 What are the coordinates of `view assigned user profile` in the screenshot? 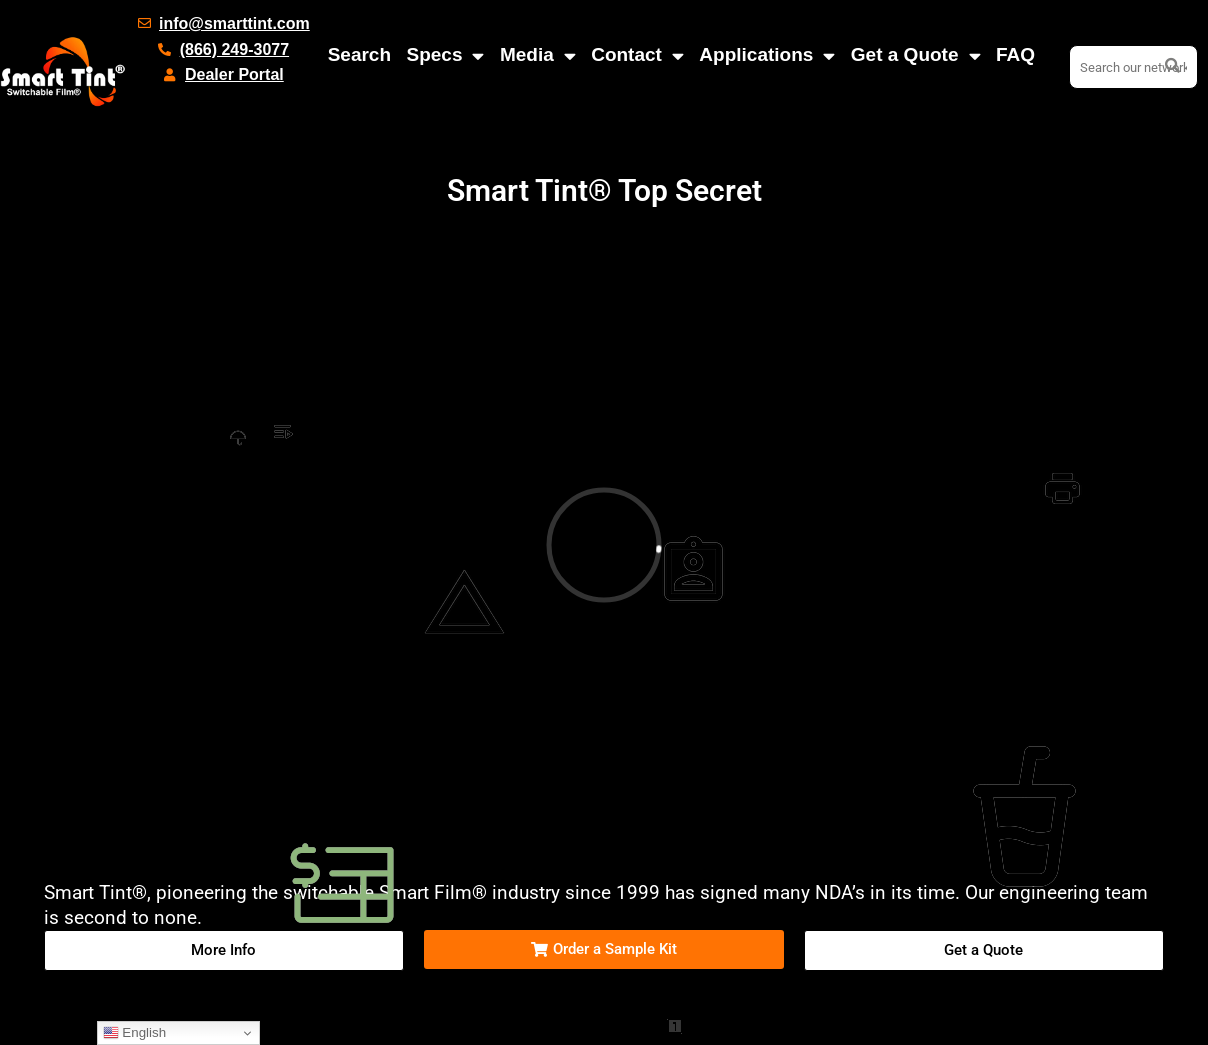 It's located at (693, 571).